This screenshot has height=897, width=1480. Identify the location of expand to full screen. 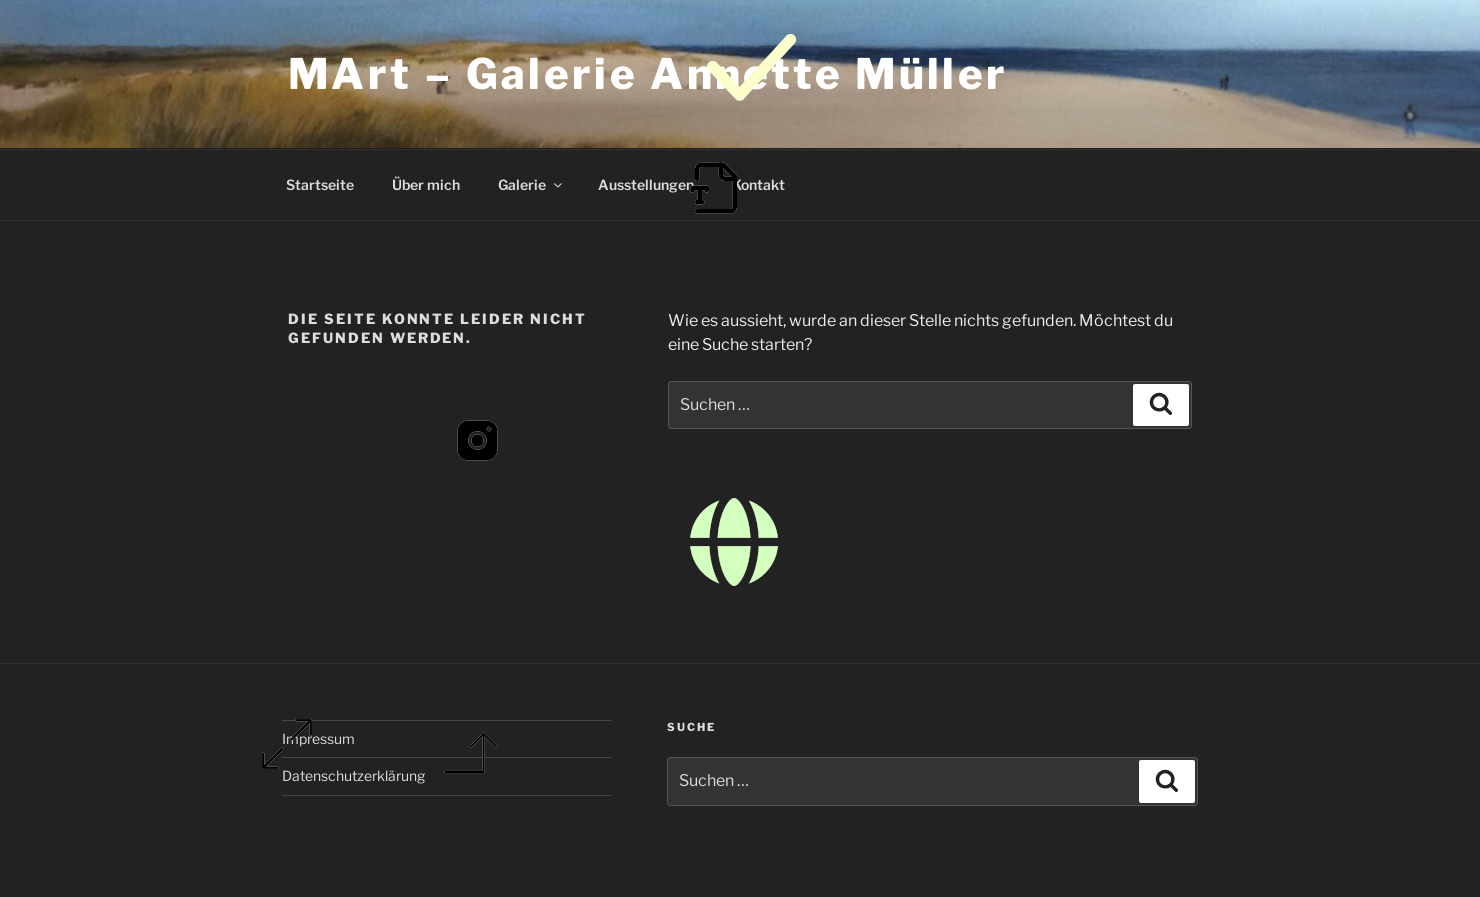
(287, 744).